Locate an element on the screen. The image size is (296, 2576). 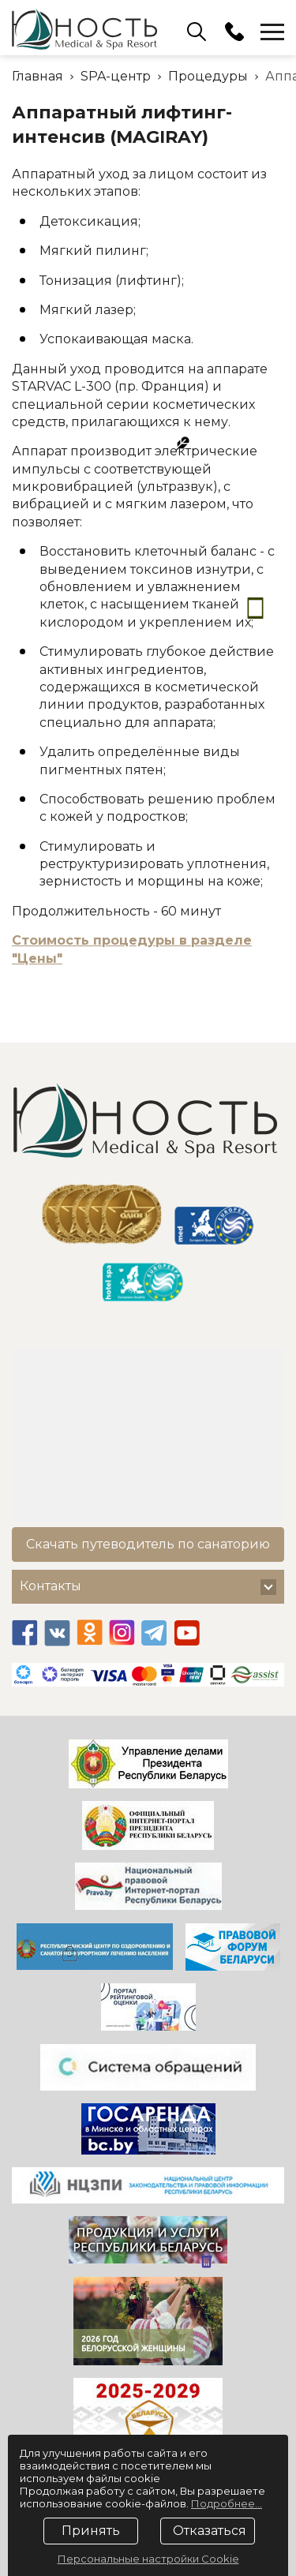
switch to tablet display mode is located at coordinates (255, 608).